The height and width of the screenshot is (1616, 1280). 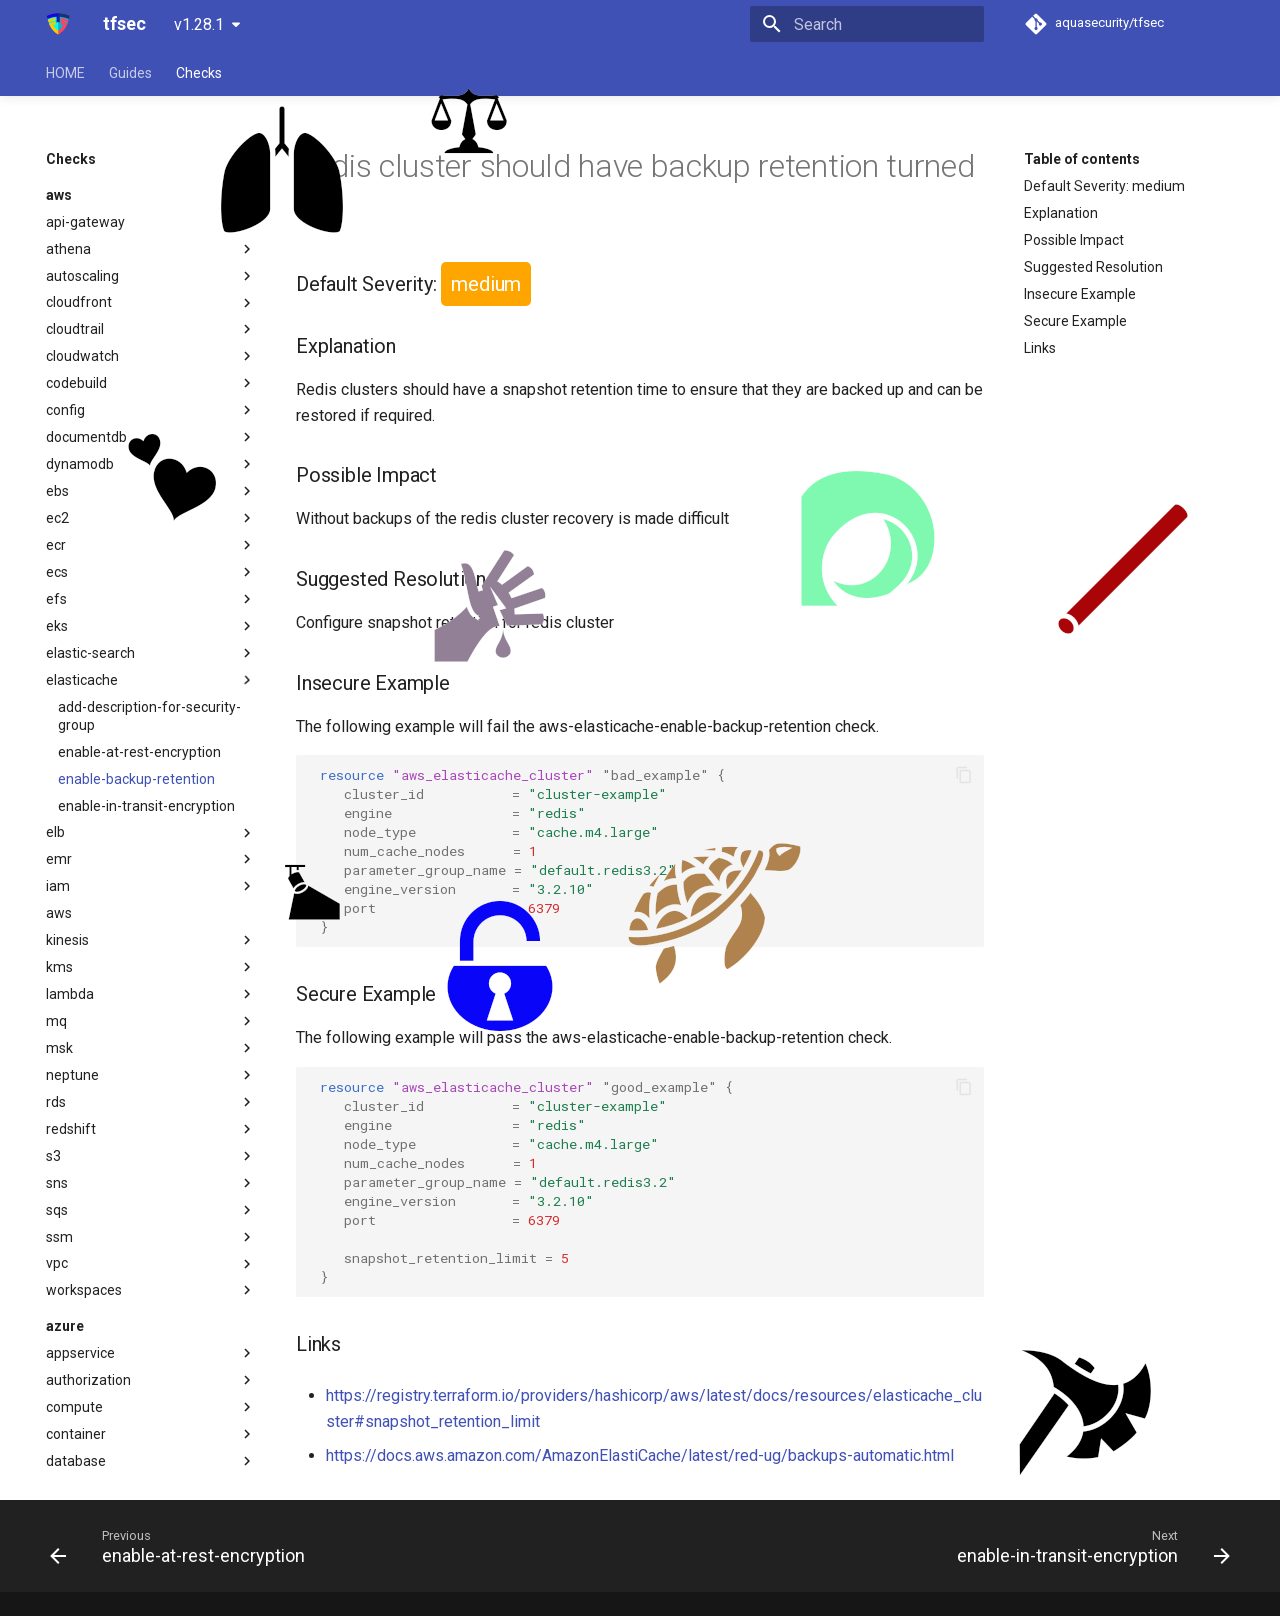 I want to click on indicates injury or wound requiring first aid, so click(x=490, y=606).